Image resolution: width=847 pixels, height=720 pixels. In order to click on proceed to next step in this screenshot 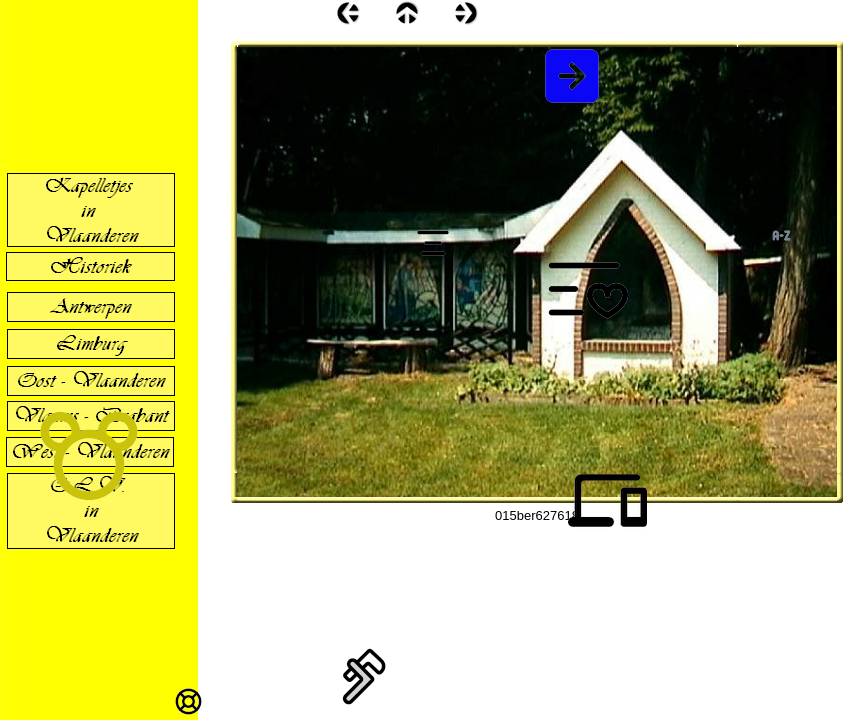, I will do `click(572, 76)`.